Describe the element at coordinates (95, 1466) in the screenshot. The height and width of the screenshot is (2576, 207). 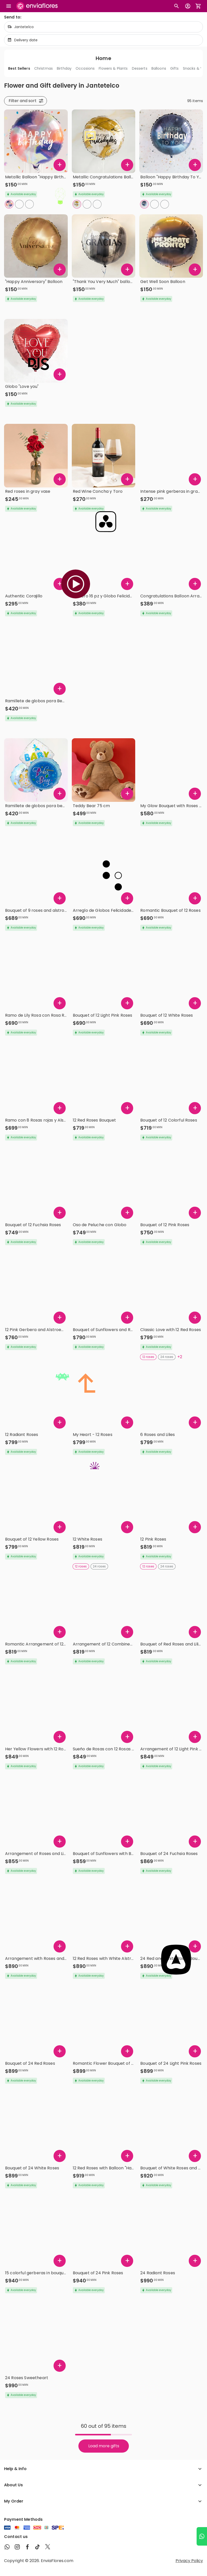
I see `open Libera.Chat IRC network` at that location.